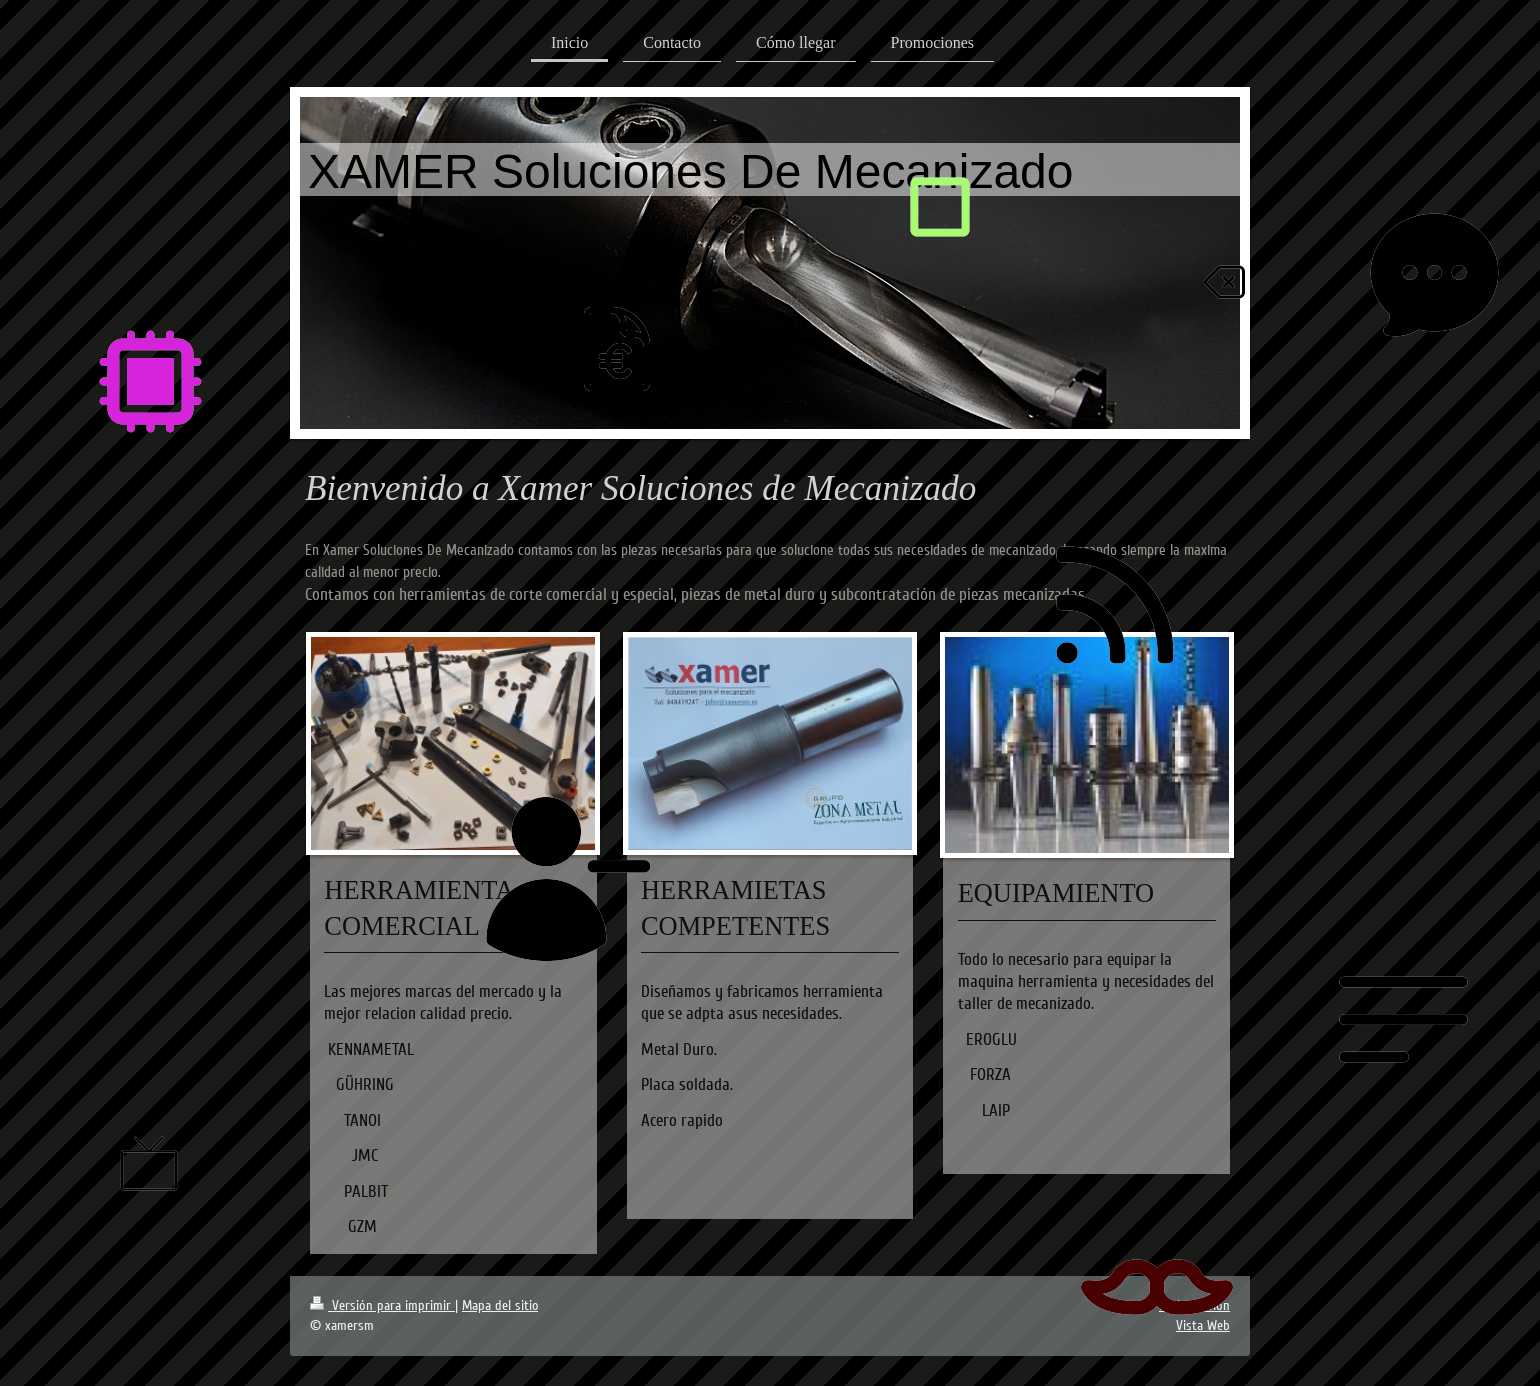  What do you see at coordinates (1434, 272) in the screenshot?
I see `open messaging or chat` at bounding box center [1434, 272].